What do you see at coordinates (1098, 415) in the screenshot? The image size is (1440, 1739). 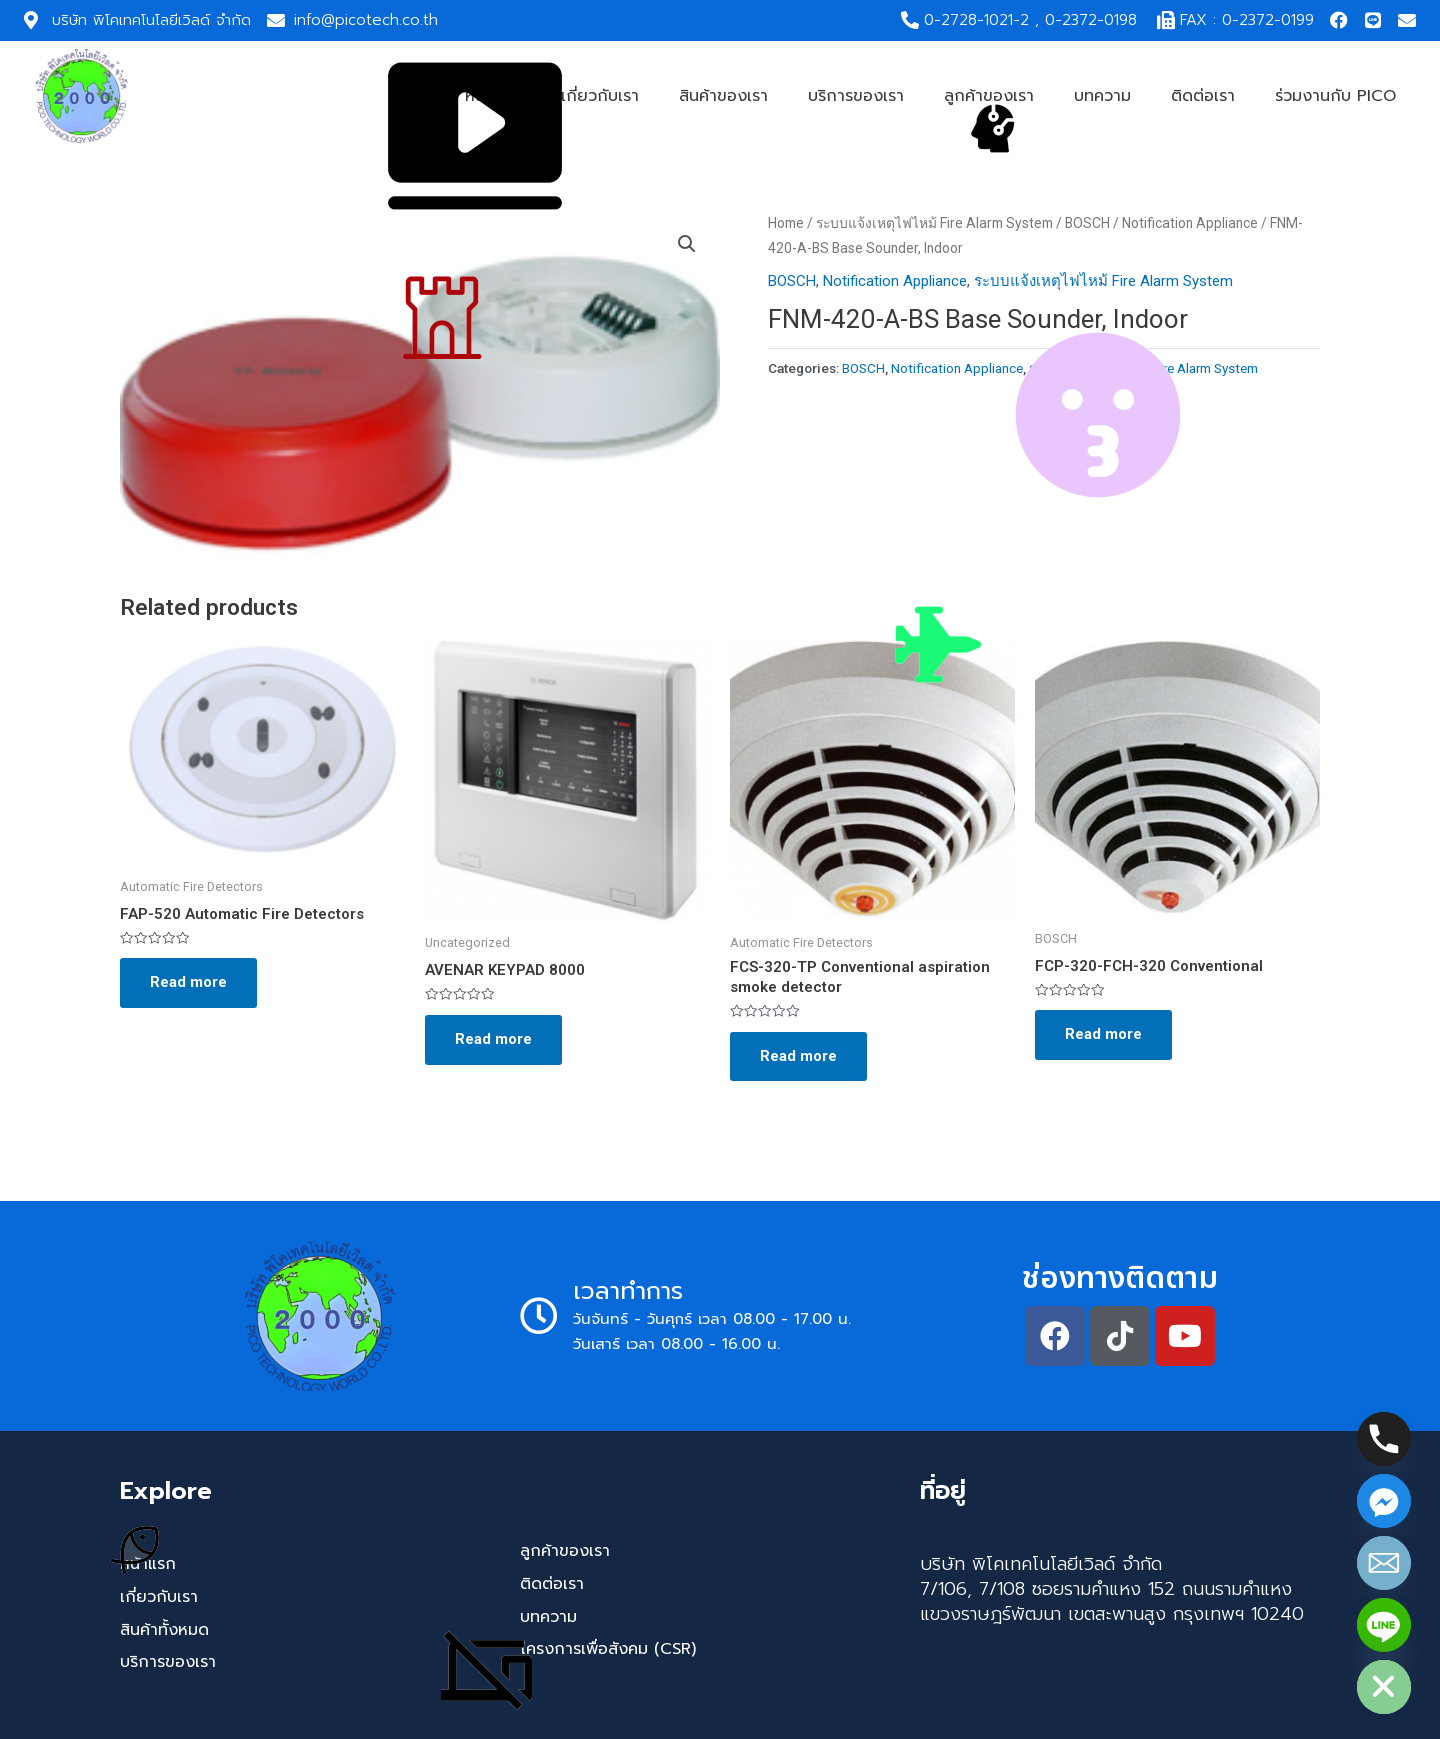 I see `send a kiss emoji in chat` at bounding box center [1098, 415].